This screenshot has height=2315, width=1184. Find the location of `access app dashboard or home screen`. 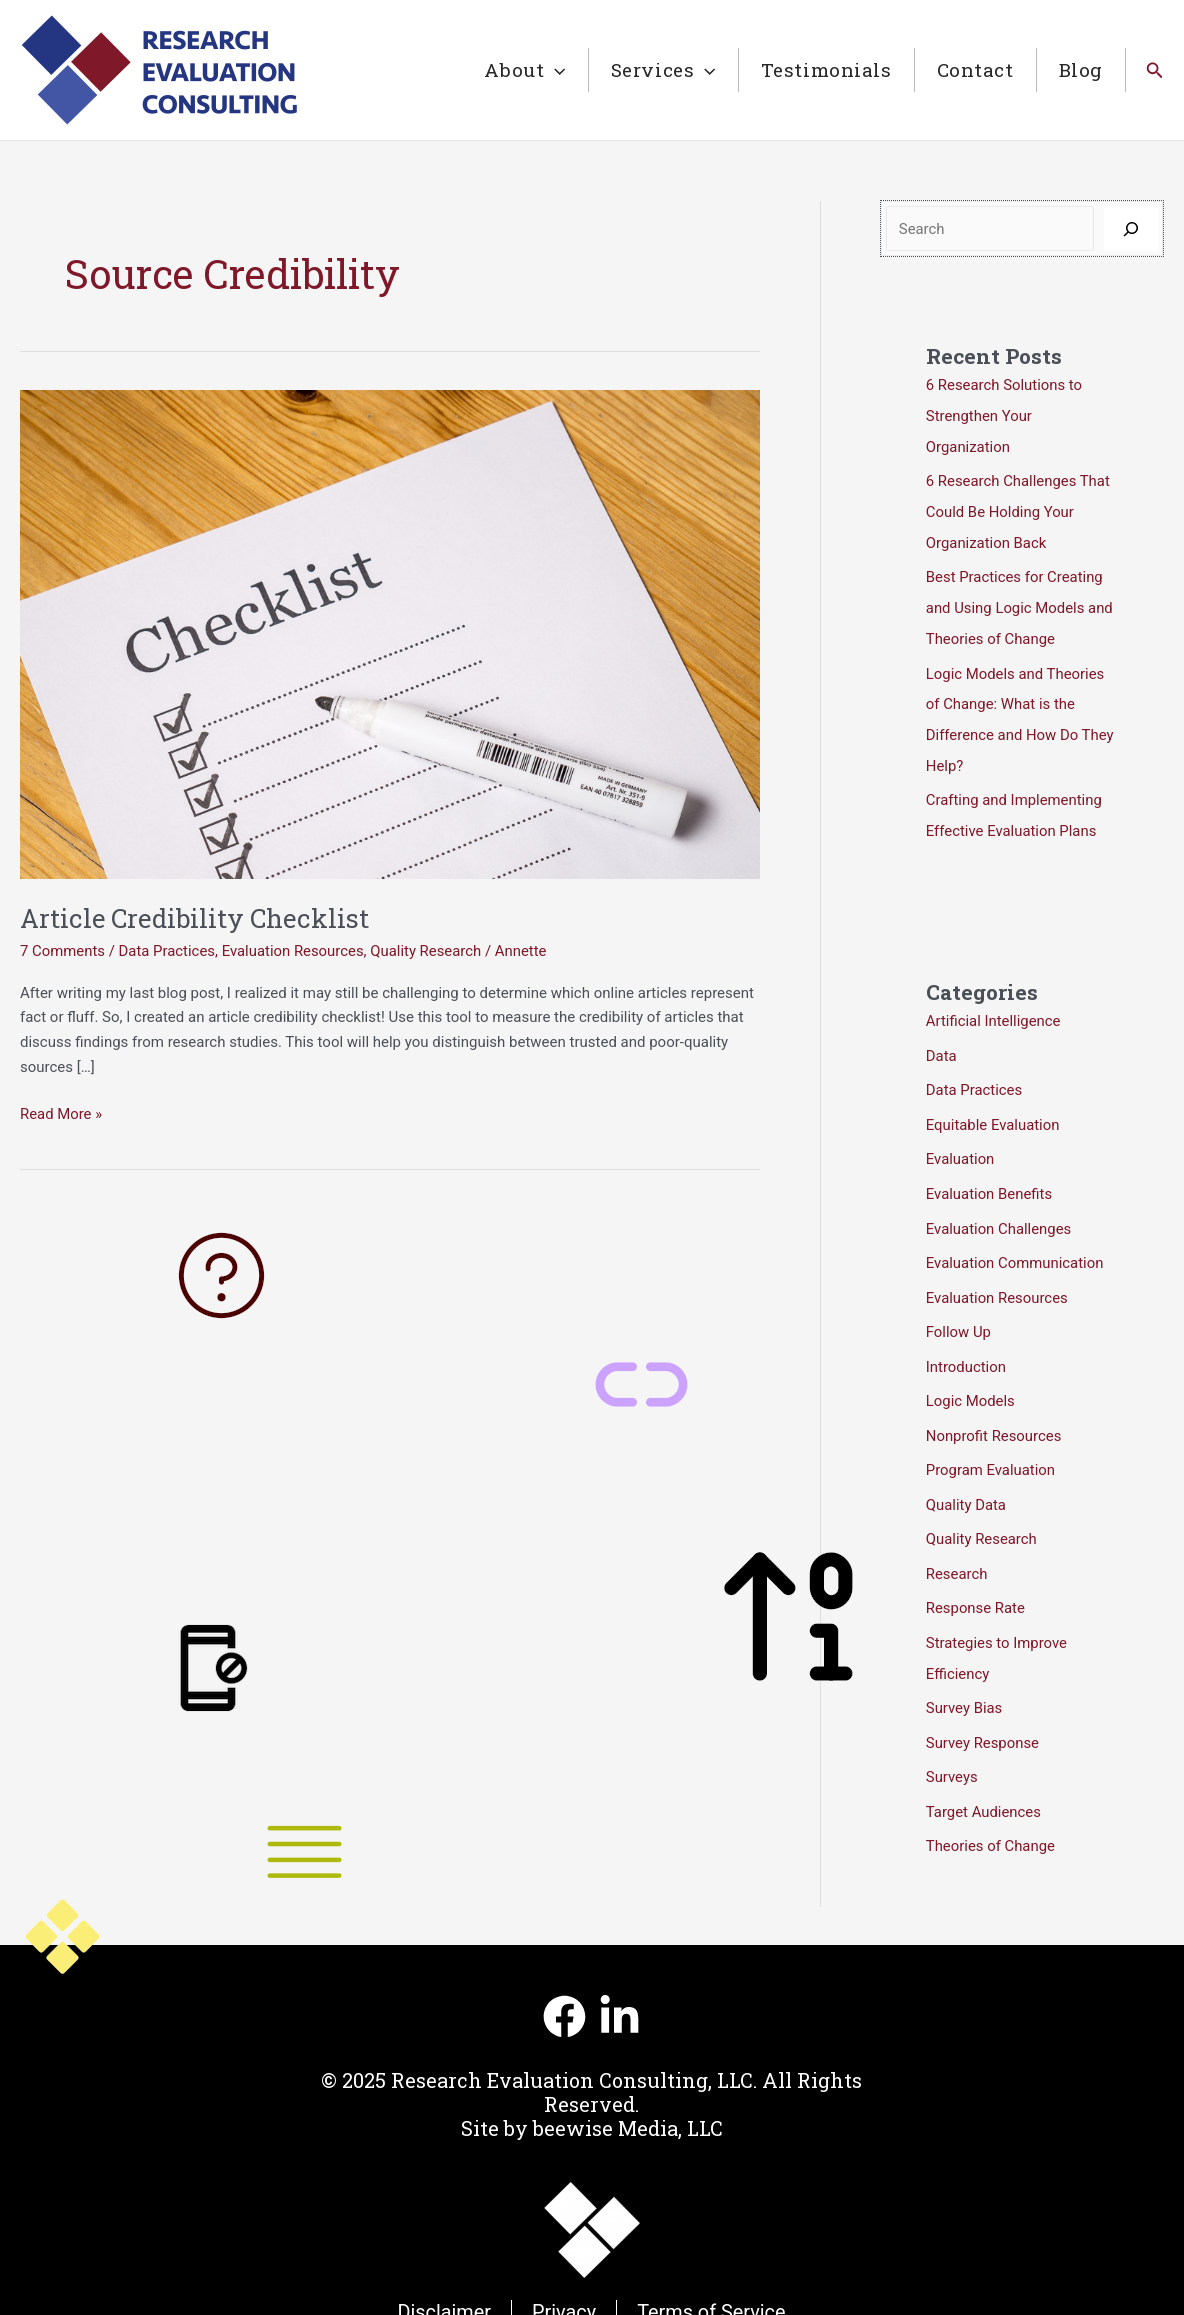

access app dashboard or home screen is located at coordinates (62, 1936).